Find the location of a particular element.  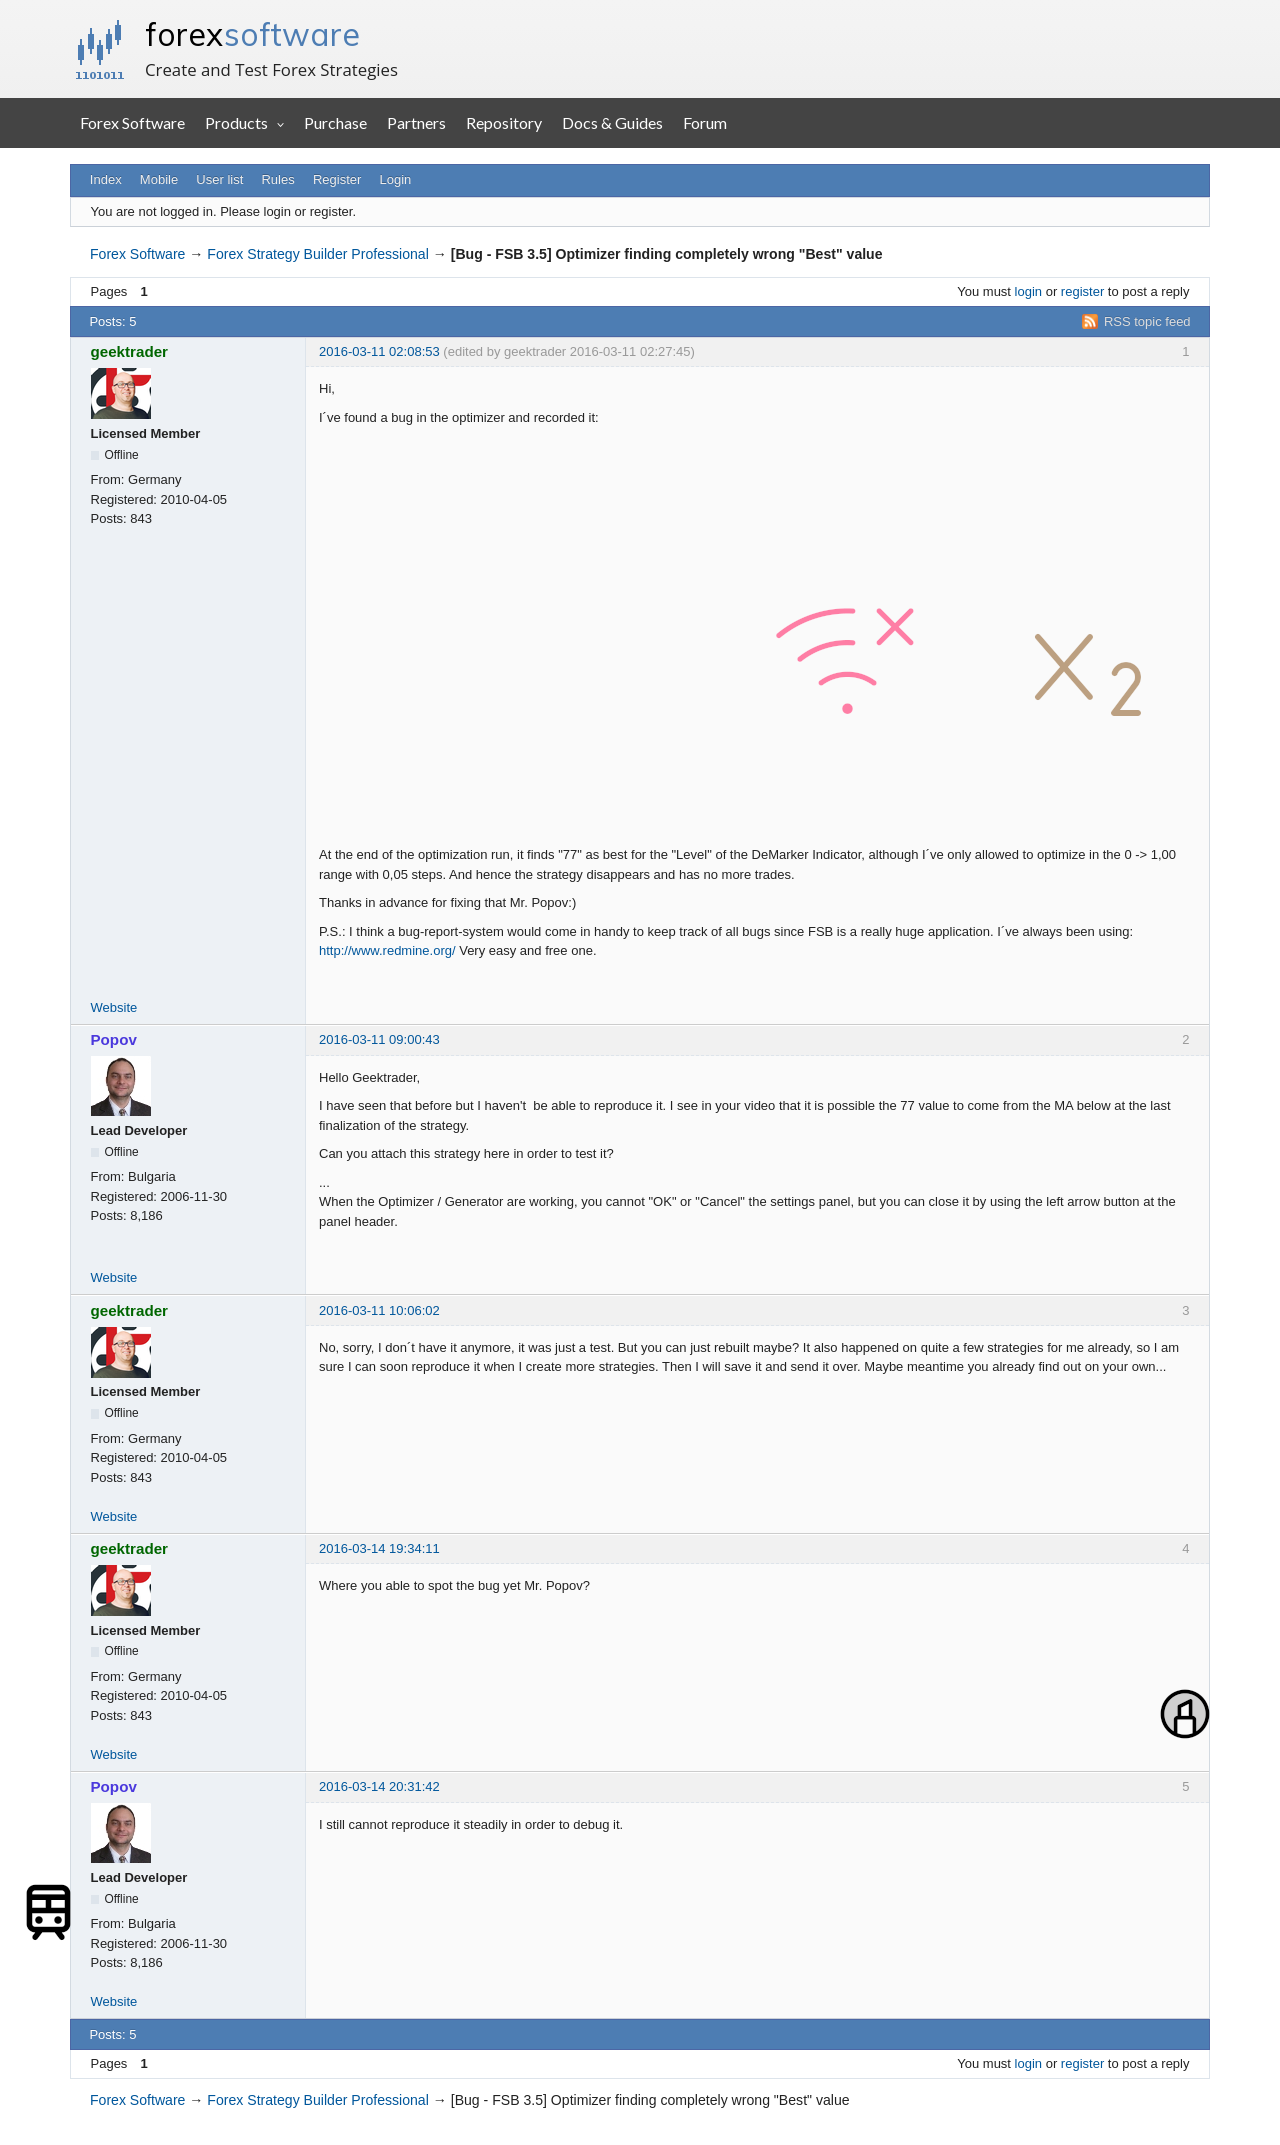

indicates no wifi connection available is located at coordinates (847, 658).